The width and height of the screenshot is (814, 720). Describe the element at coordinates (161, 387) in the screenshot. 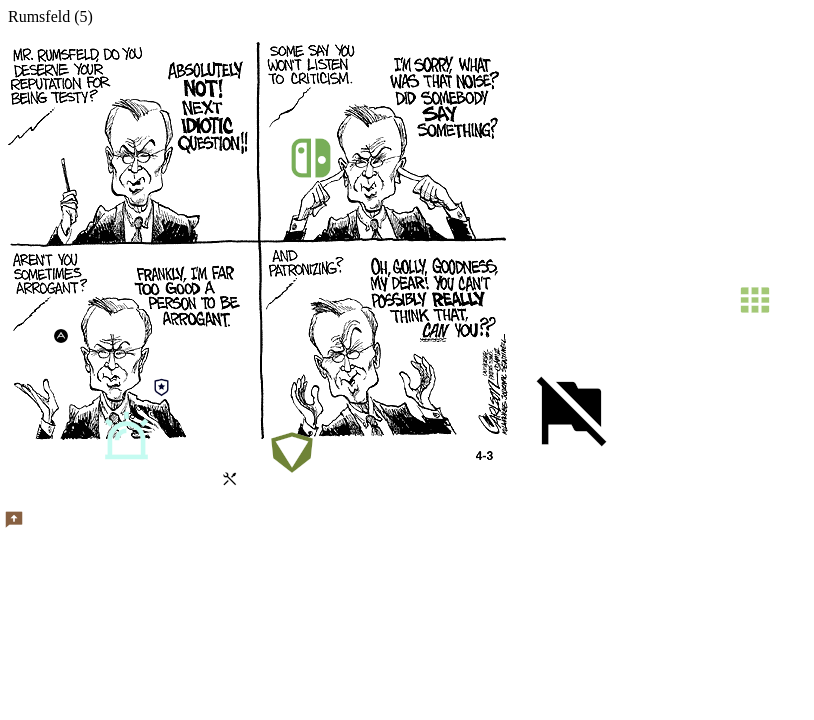

I see `indicates premium or verified security status` at that location.